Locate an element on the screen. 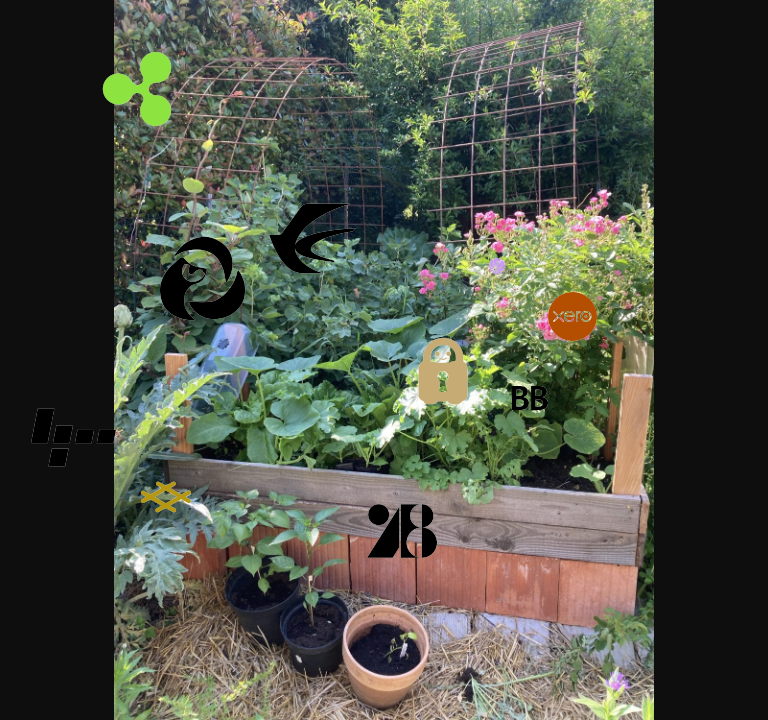  open Google Fonts website or service is located at coordinates (402, 531).